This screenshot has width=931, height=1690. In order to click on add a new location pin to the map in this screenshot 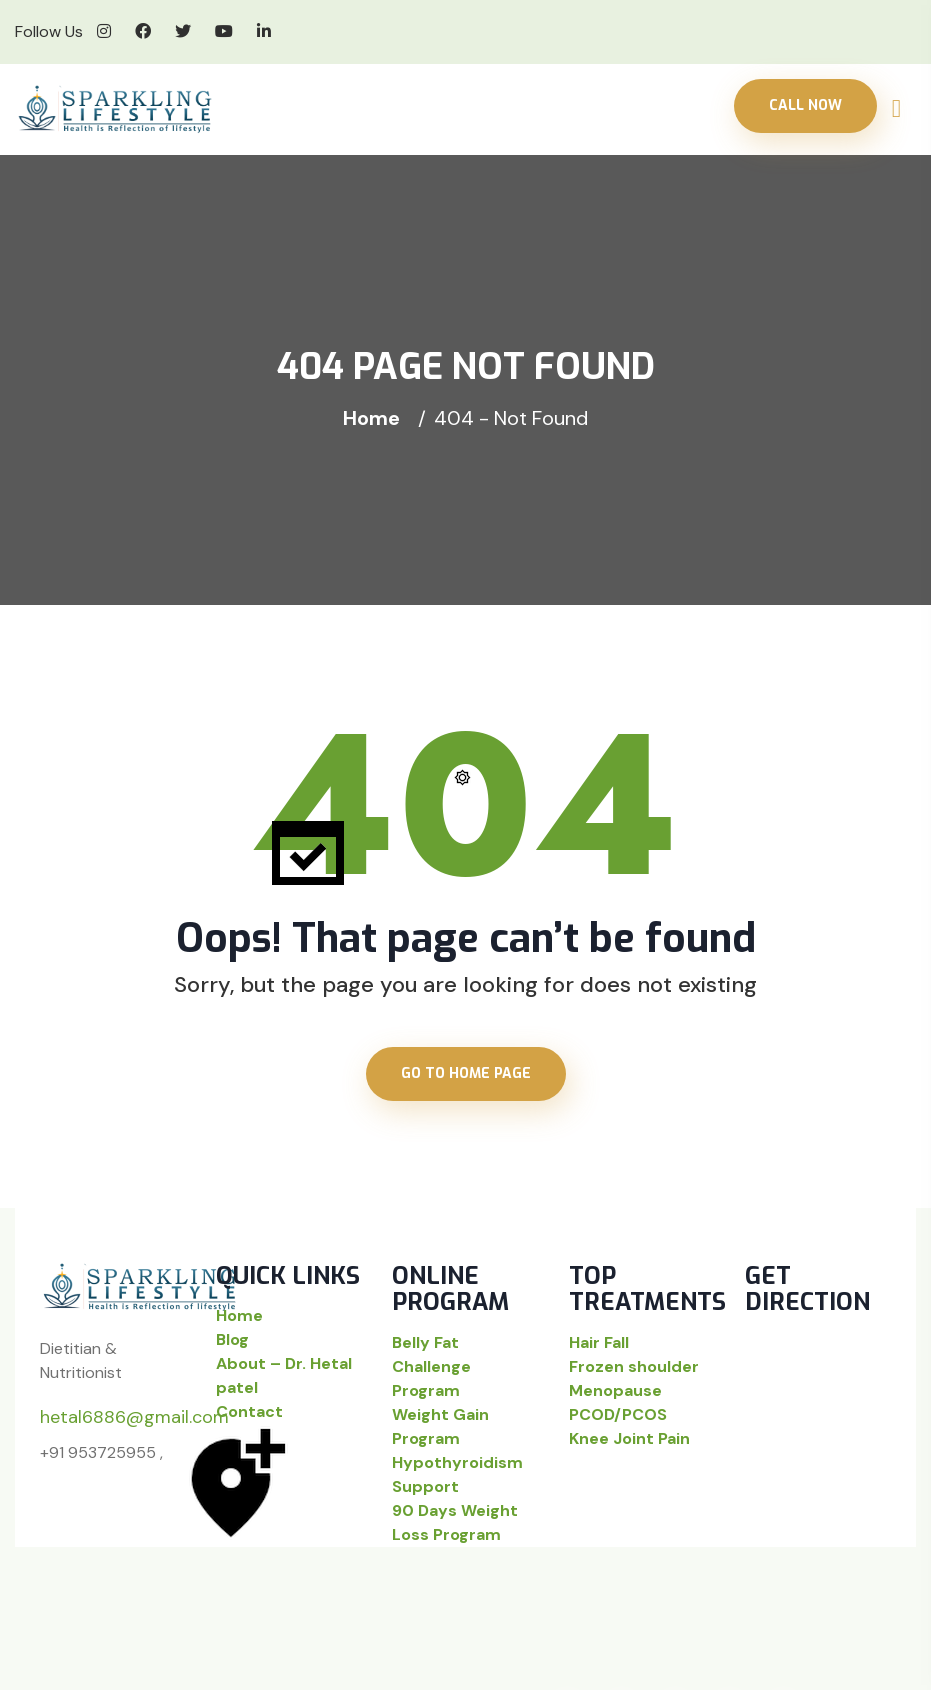, I will do `click(231, 1483)`.